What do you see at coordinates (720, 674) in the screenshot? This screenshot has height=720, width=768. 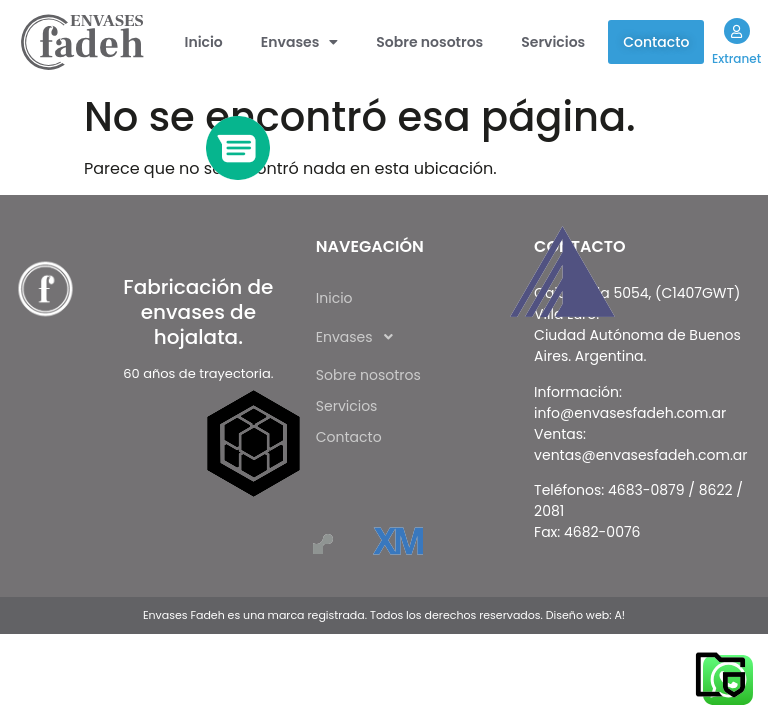 I see `access protected or secure files` at bounding box center [720, 674].